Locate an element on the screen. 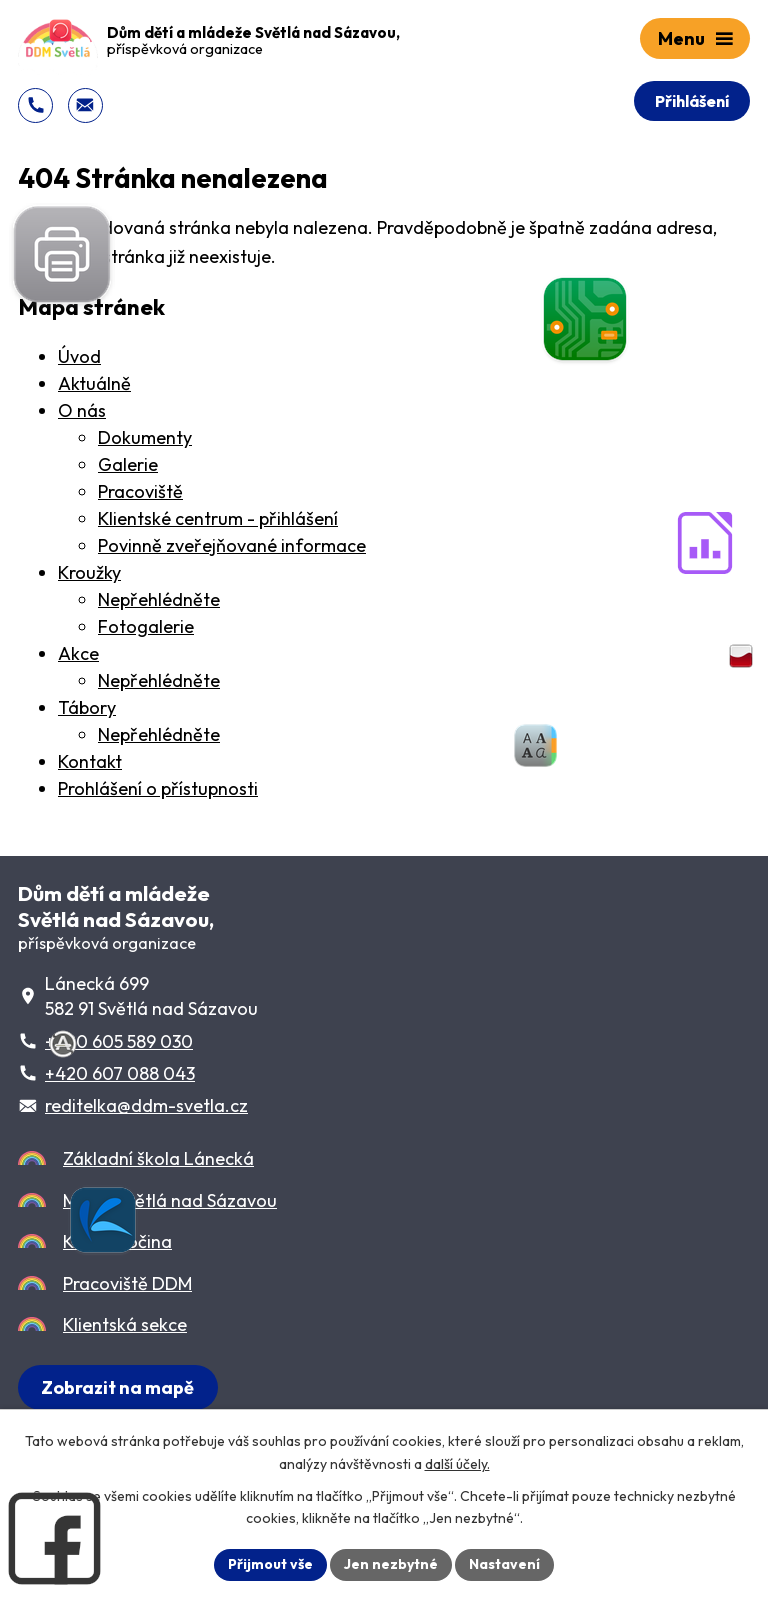 The width and height of the screenshot is (768, 1600). open timeshift backup and restore utility is located at coordinates (60, 30).